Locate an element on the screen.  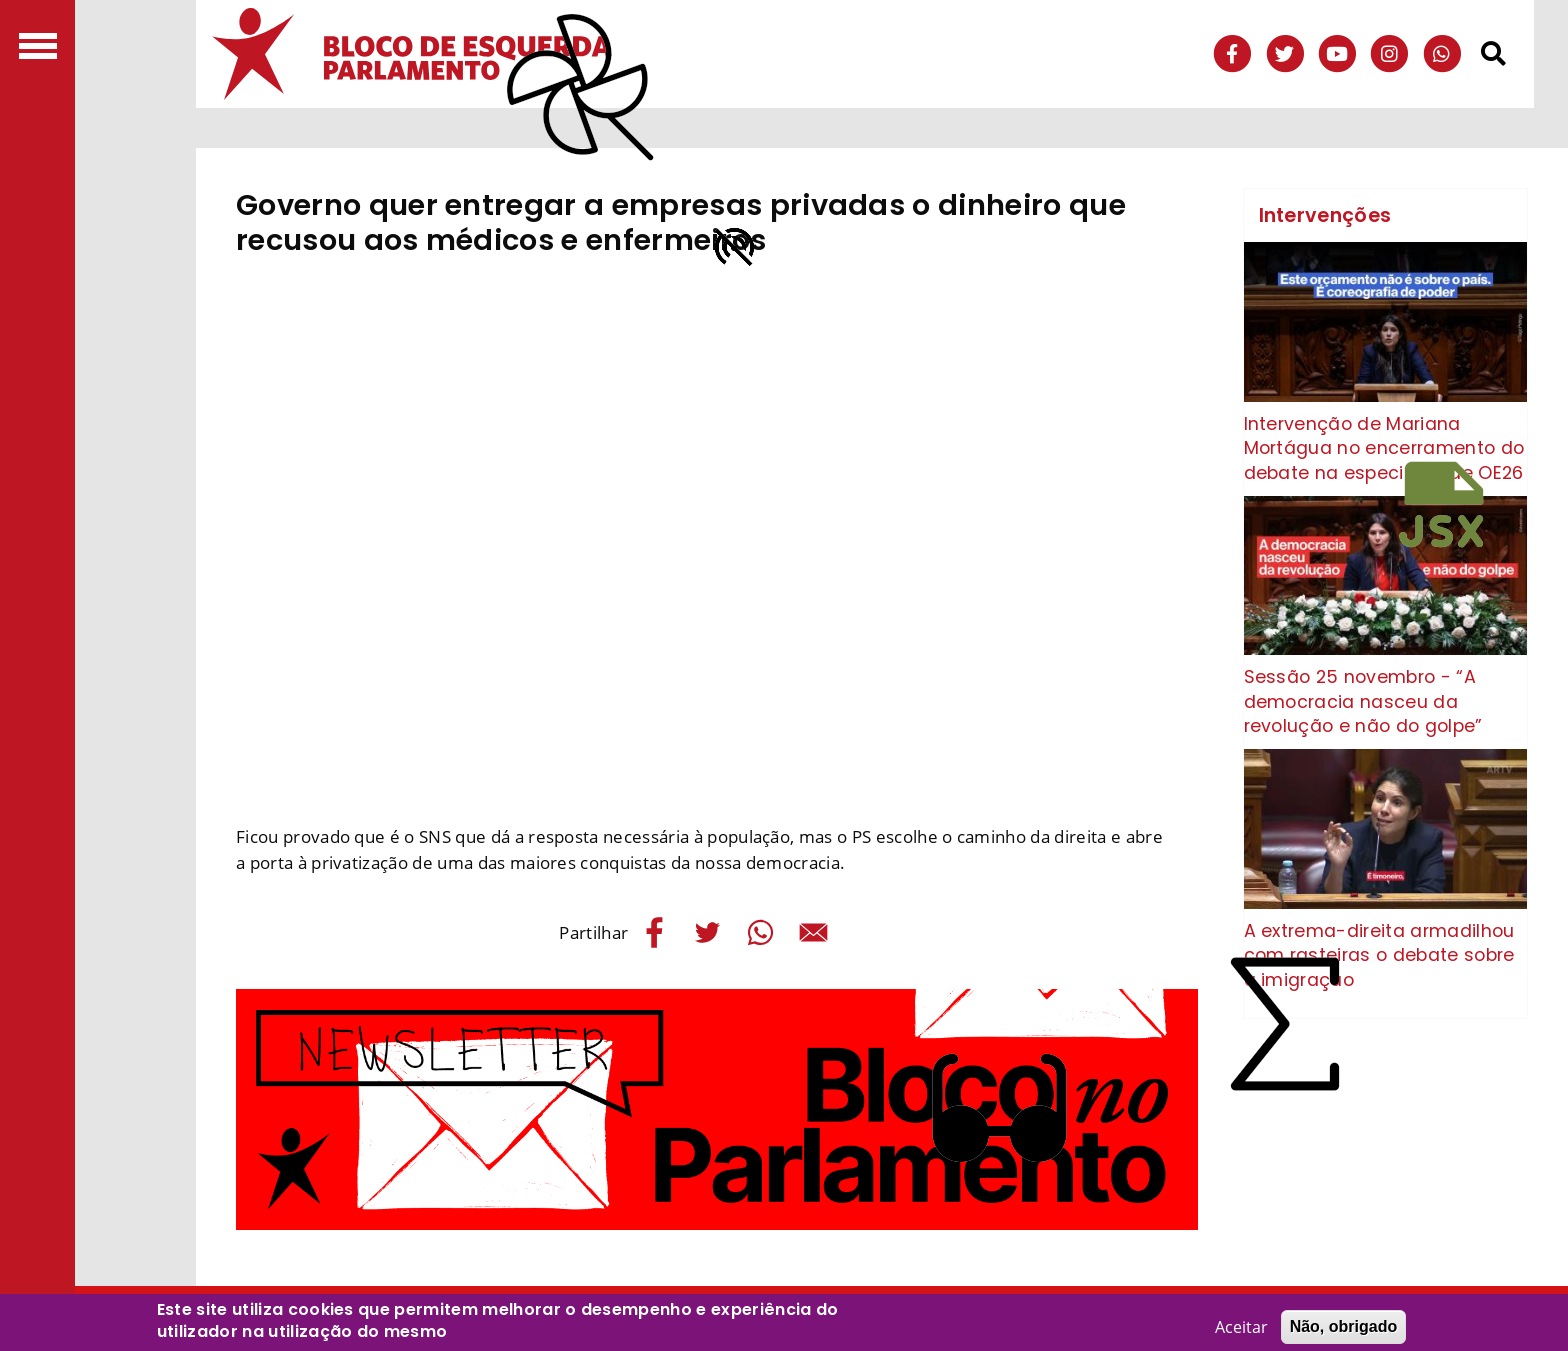
calculate sum or total is located at coordinates (1285, 1024).